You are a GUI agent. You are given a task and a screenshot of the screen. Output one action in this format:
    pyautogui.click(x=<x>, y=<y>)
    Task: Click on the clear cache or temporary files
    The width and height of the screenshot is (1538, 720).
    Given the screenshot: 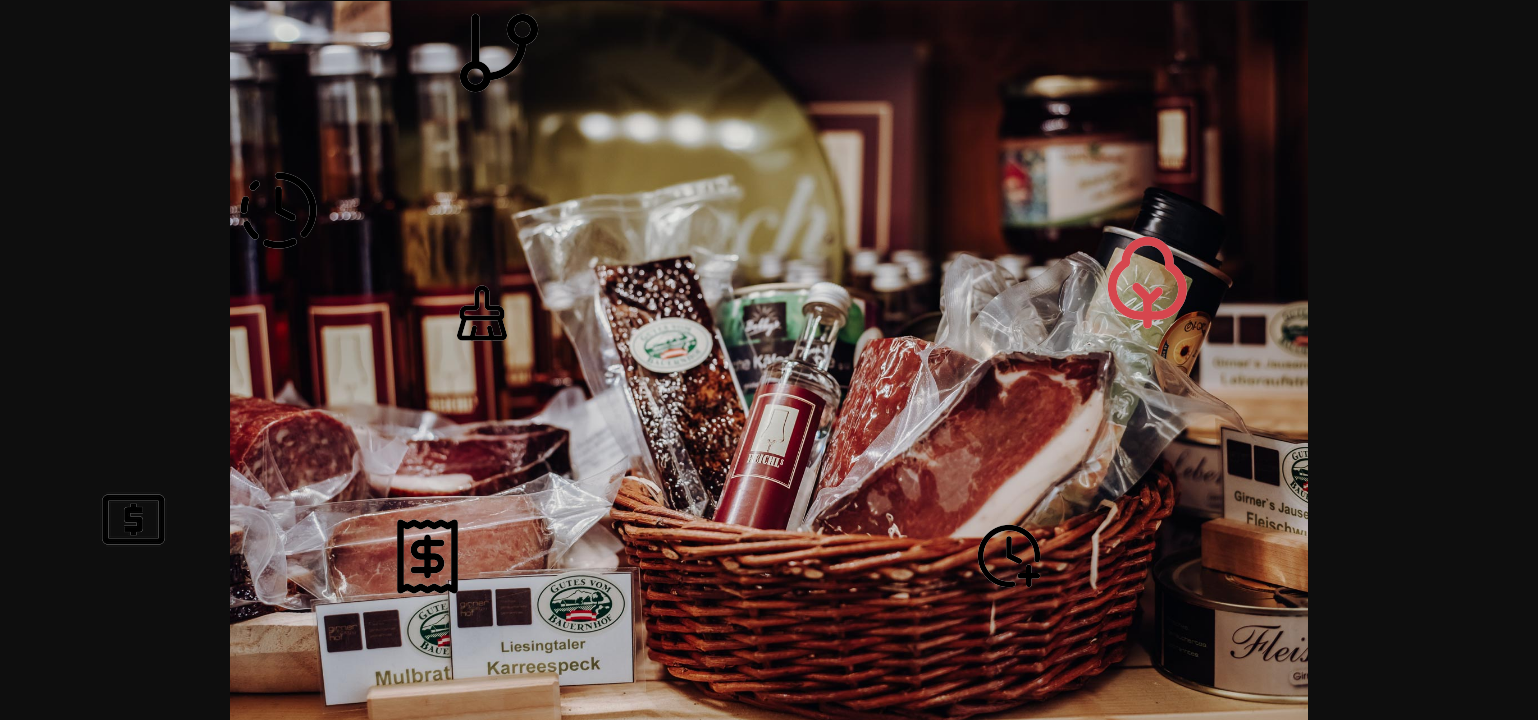 What is the action you would take?
    pyautogui.click(x=482, y=313)
    